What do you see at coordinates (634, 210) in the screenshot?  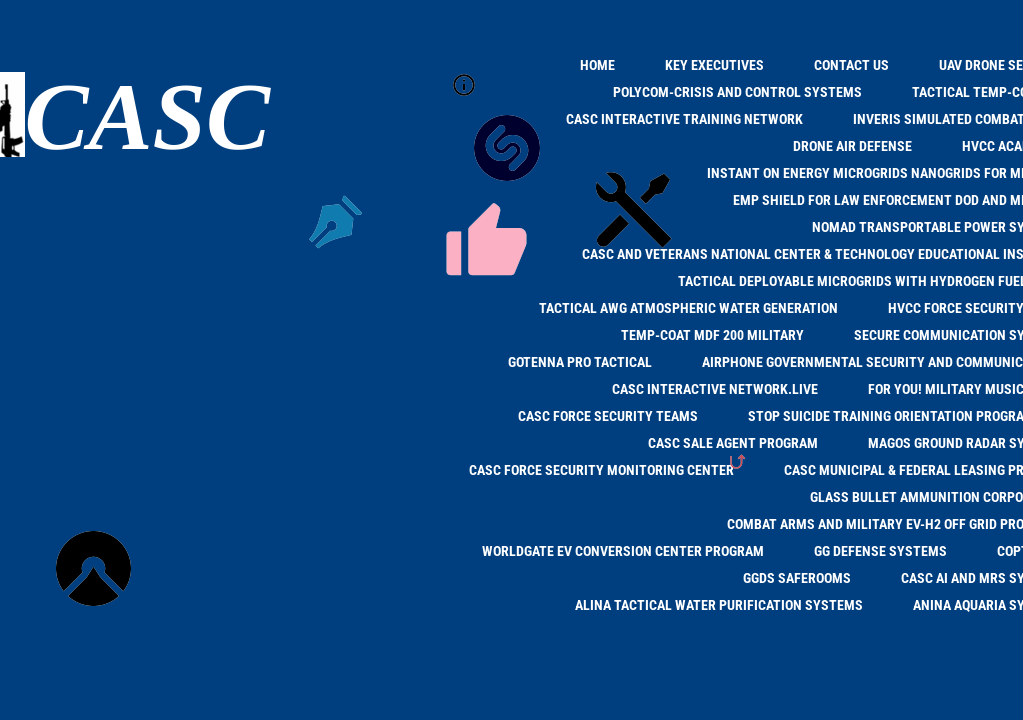 I see `access settings or configuration options` at bounding box center [634, 210].